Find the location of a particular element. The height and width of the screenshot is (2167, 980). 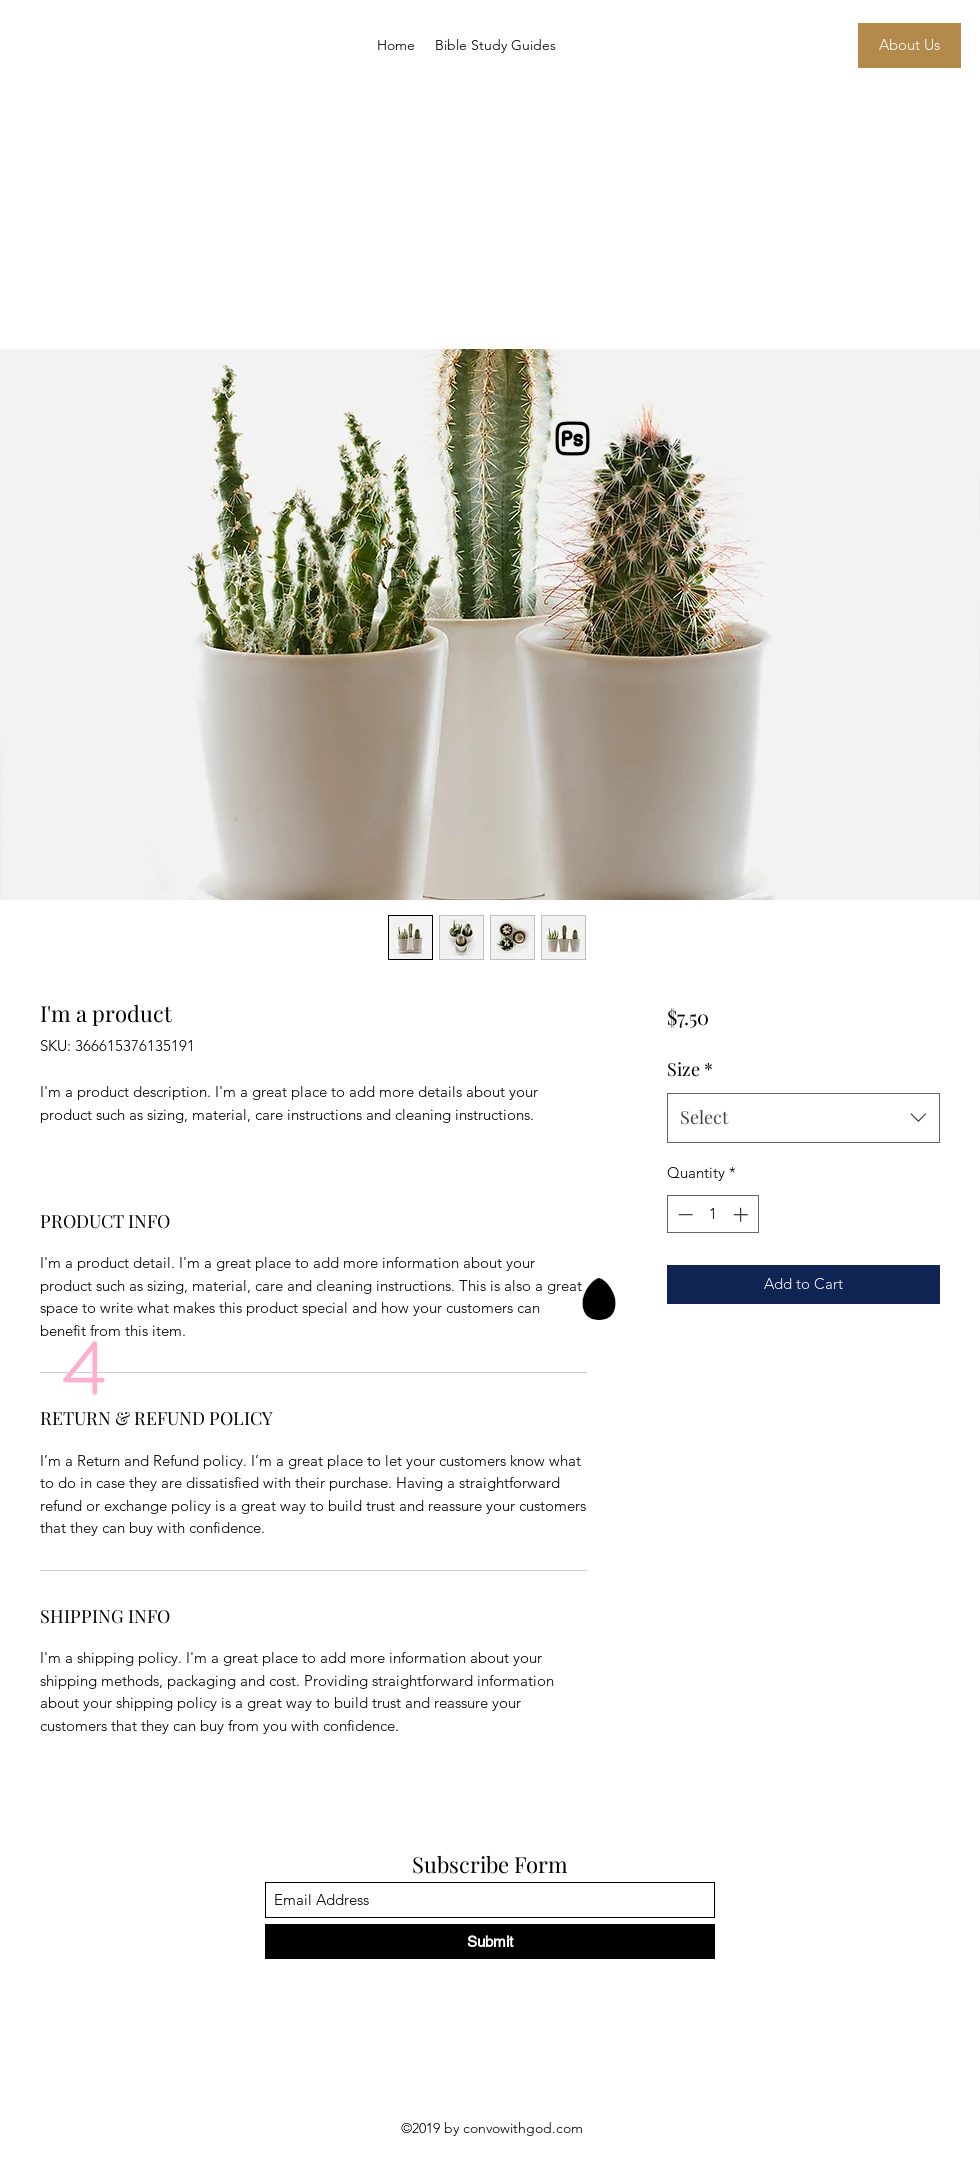

indicates step four in a multi-step process is located at coordinates (85, 1368).